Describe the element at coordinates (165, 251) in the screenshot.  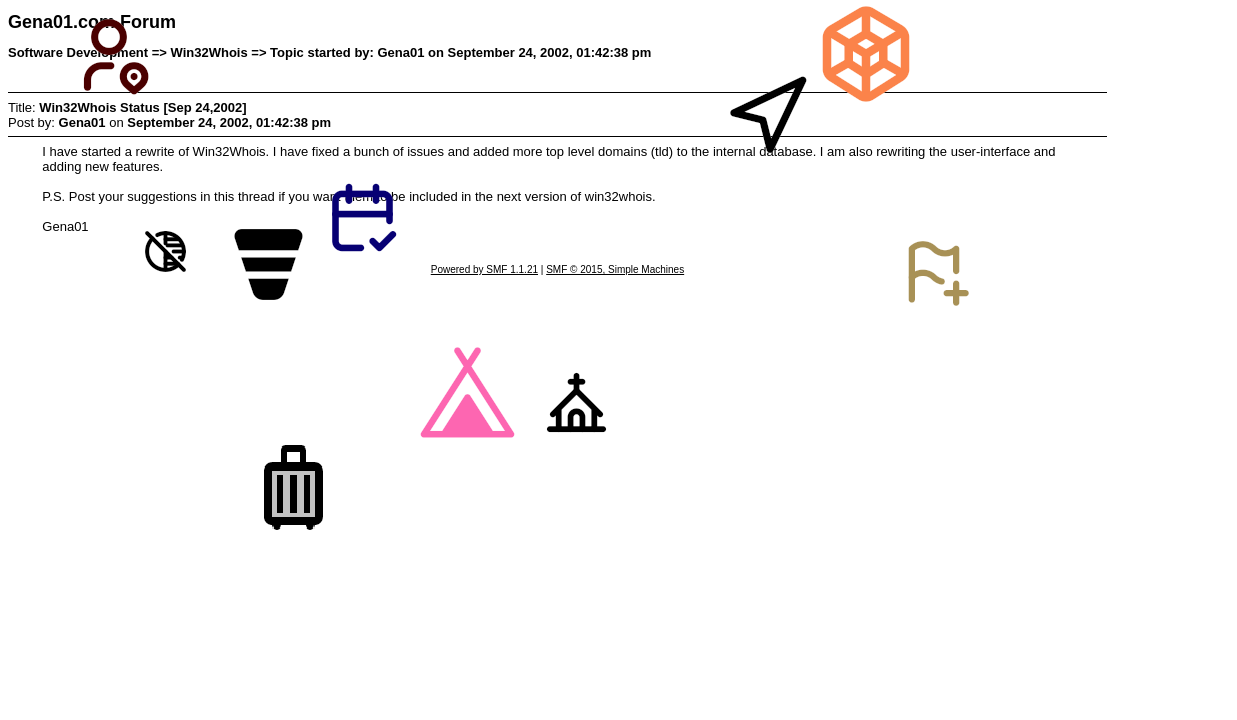
I see `disable blur effect` at that location.